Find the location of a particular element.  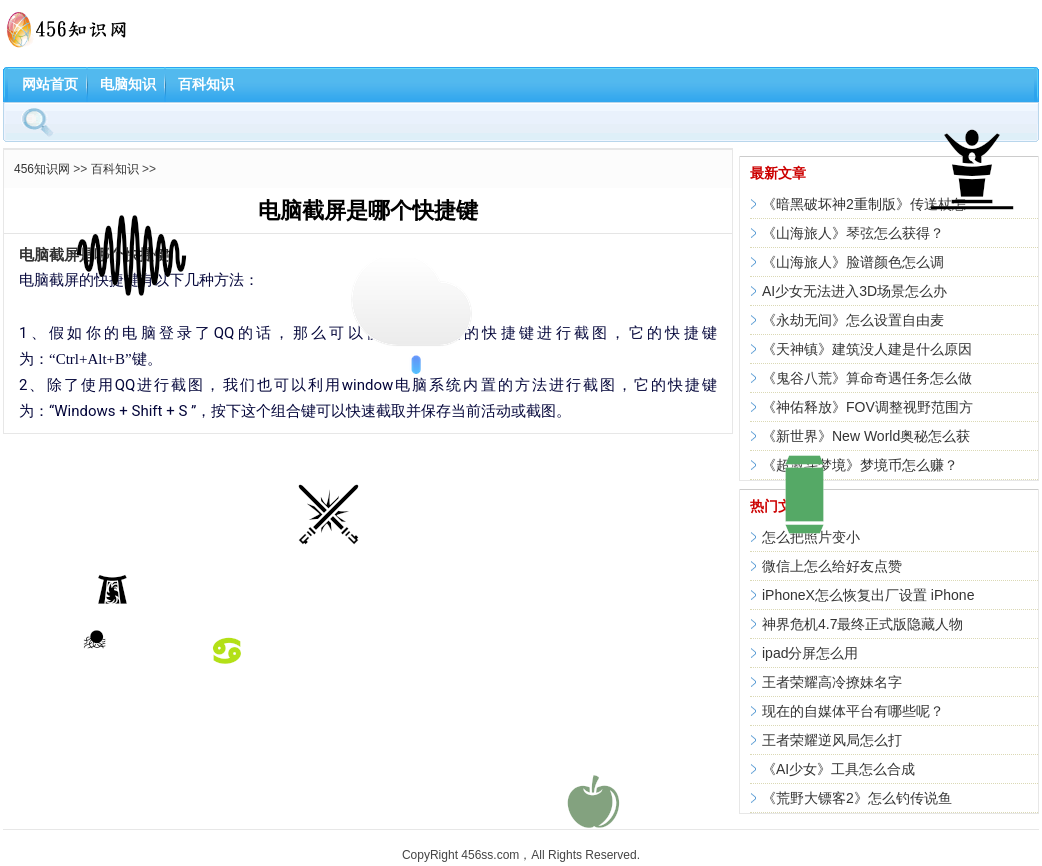

access public speaking or presentation mode is located at coordinates (972, 168).